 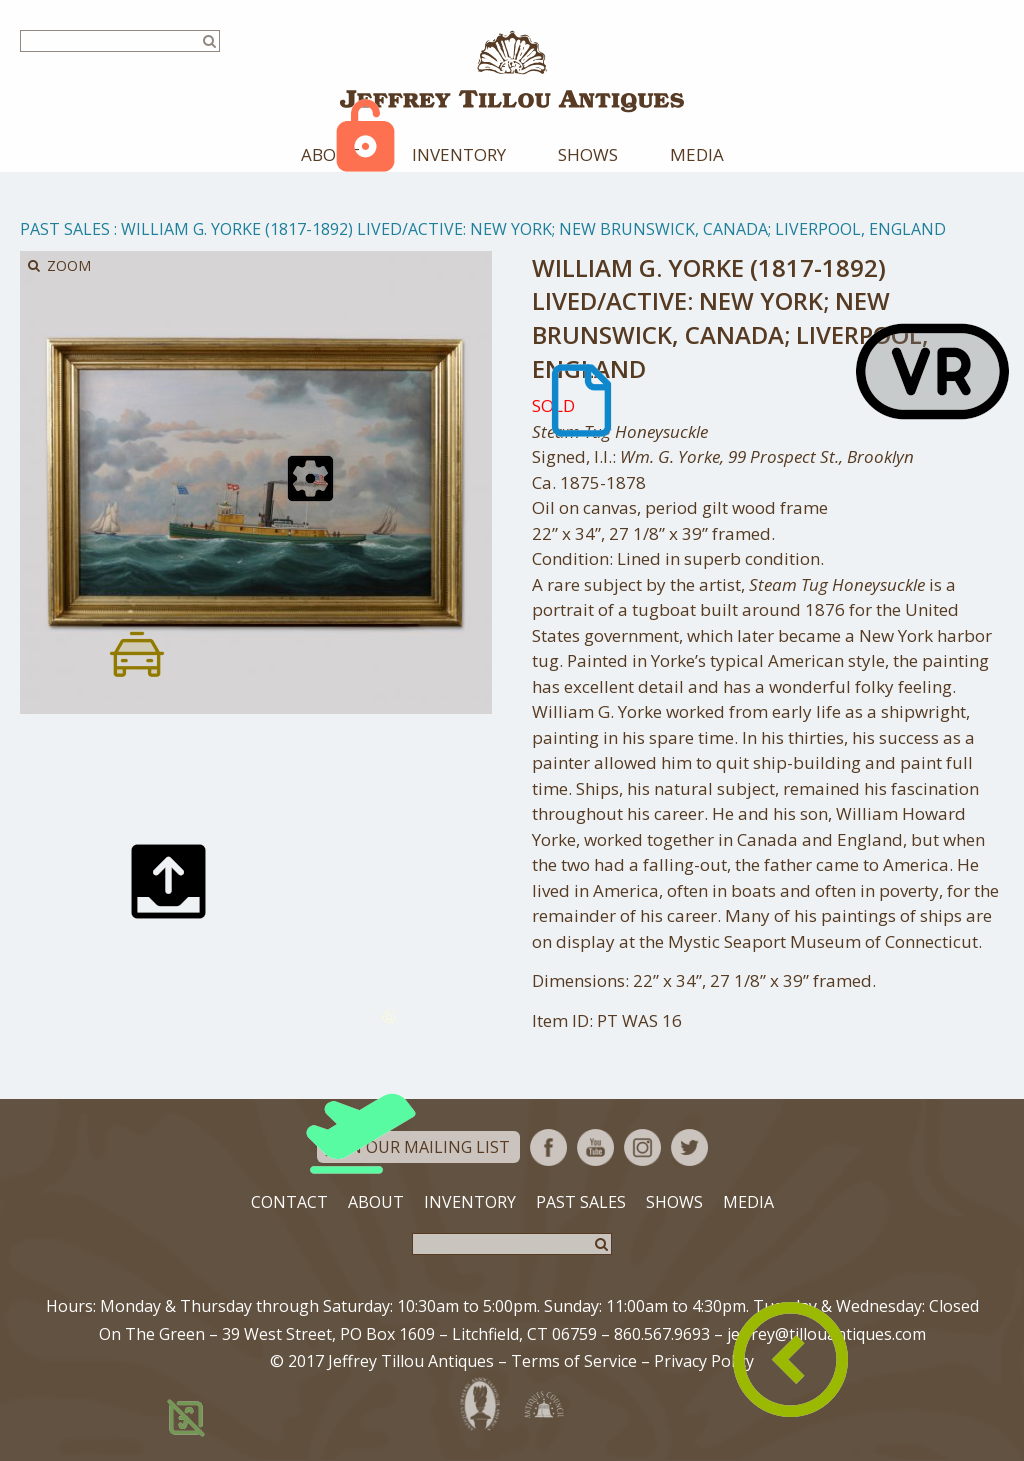 I want to click on unlock a secured item or feature, so click(x=365, y=135).